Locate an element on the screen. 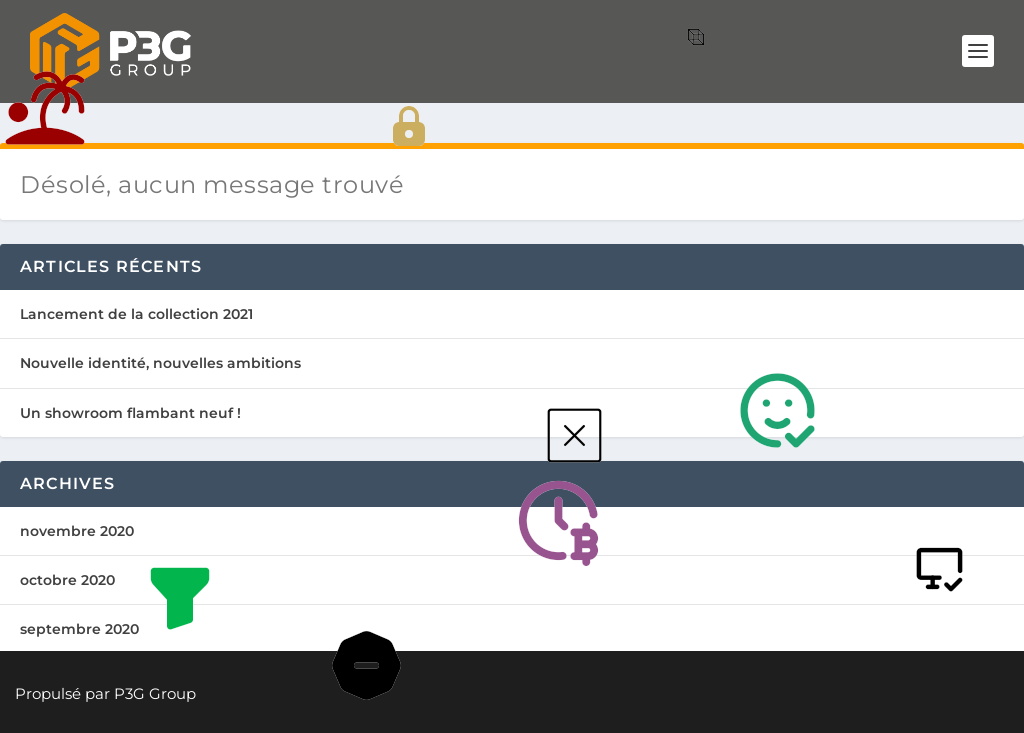 The height and width of the screenshot is (733, 1024). indicates a locked or secured item is located at coordinates (409, 126).